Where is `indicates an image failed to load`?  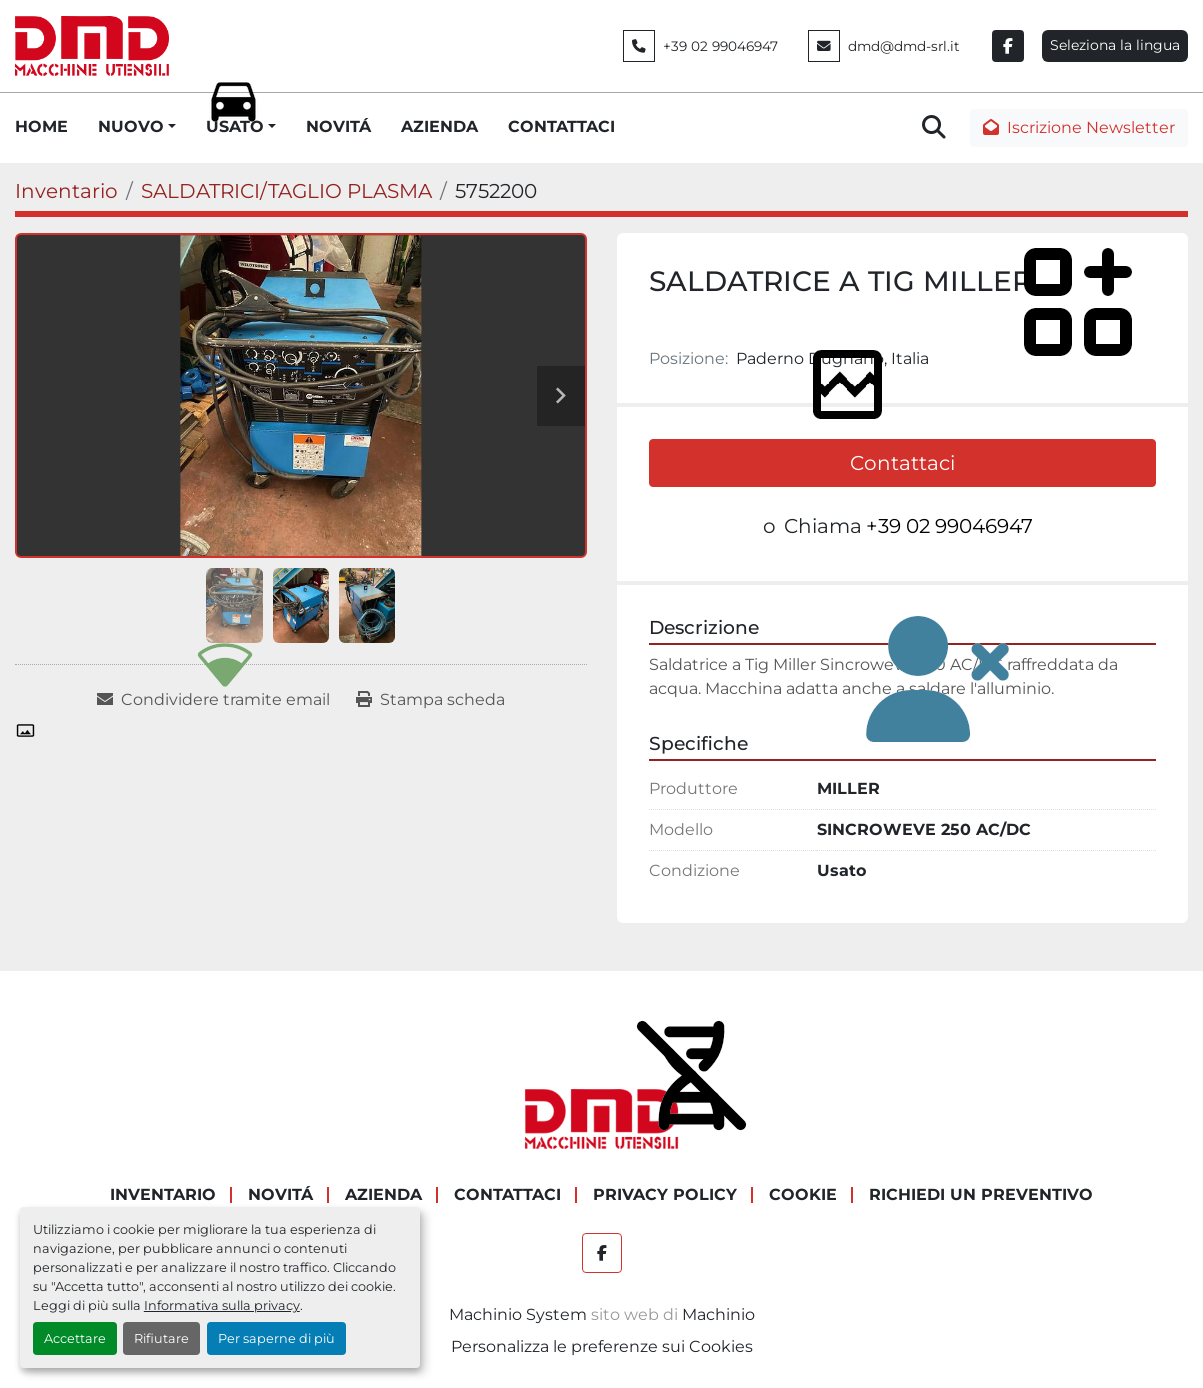
indicates an image failed to load is located at coordinates (847, 384).